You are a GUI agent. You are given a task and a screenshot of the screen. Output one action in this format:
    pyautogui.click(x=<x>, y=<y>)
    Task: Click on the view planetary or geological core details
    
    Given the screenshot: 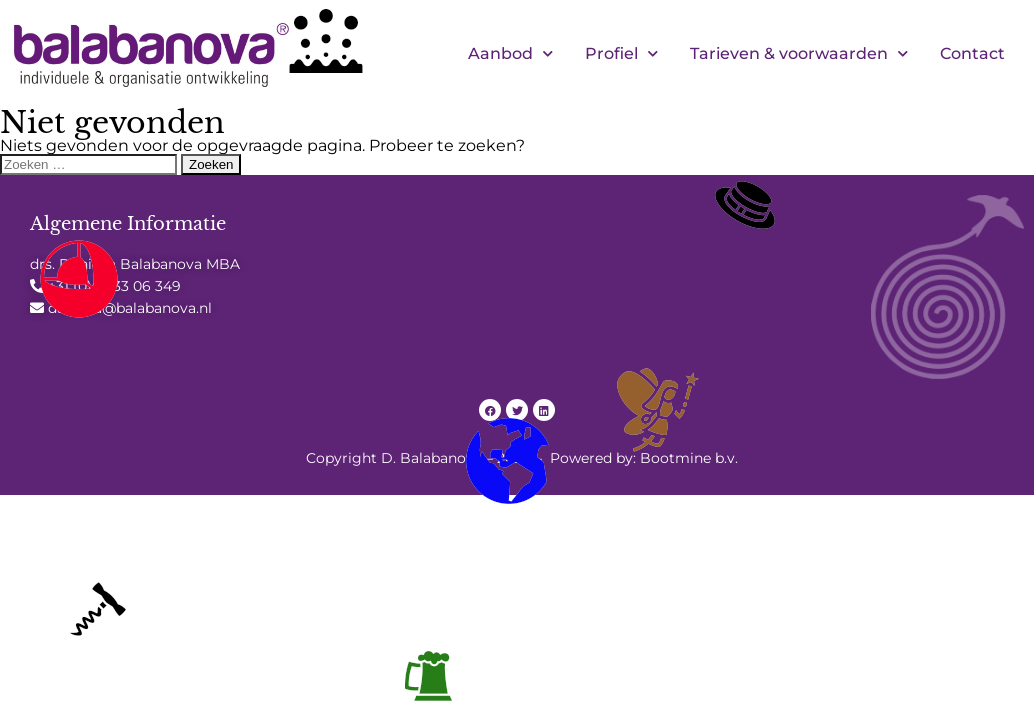 What is the action you would take?
    pyautogui.click(x=79, y=279)
    